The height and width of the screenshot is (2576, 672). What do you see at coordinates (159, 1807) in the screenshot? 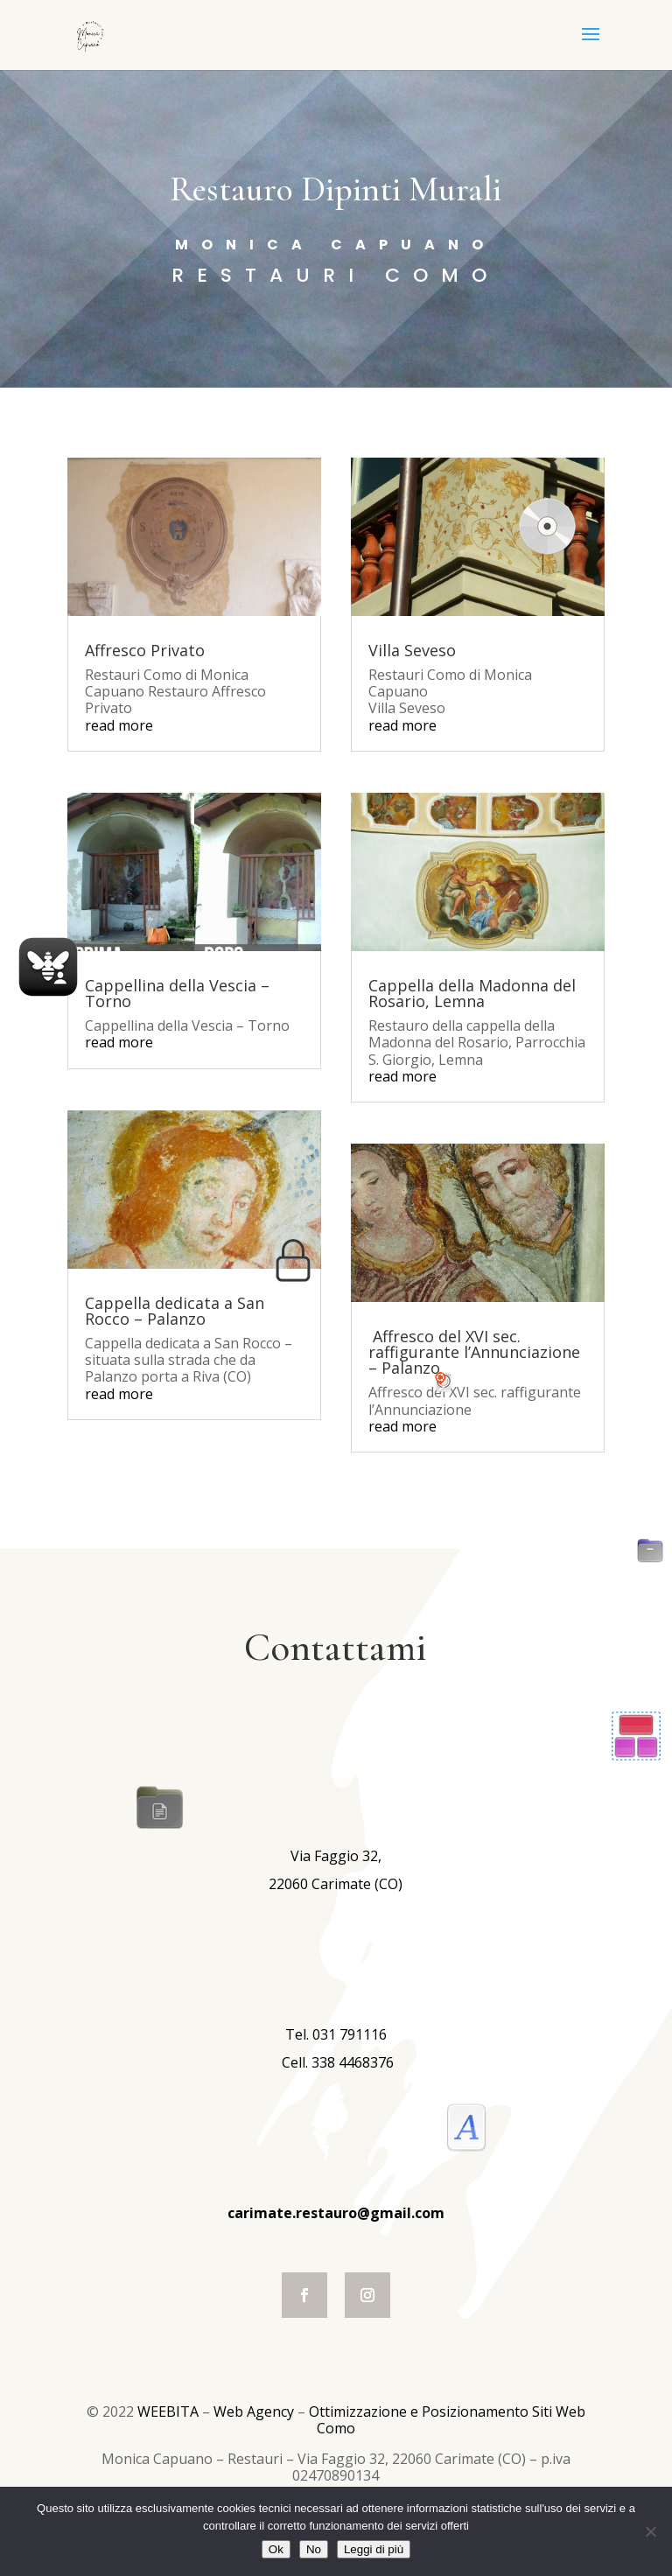
I see `open your documents folder` at bounding box center [159, 1807].